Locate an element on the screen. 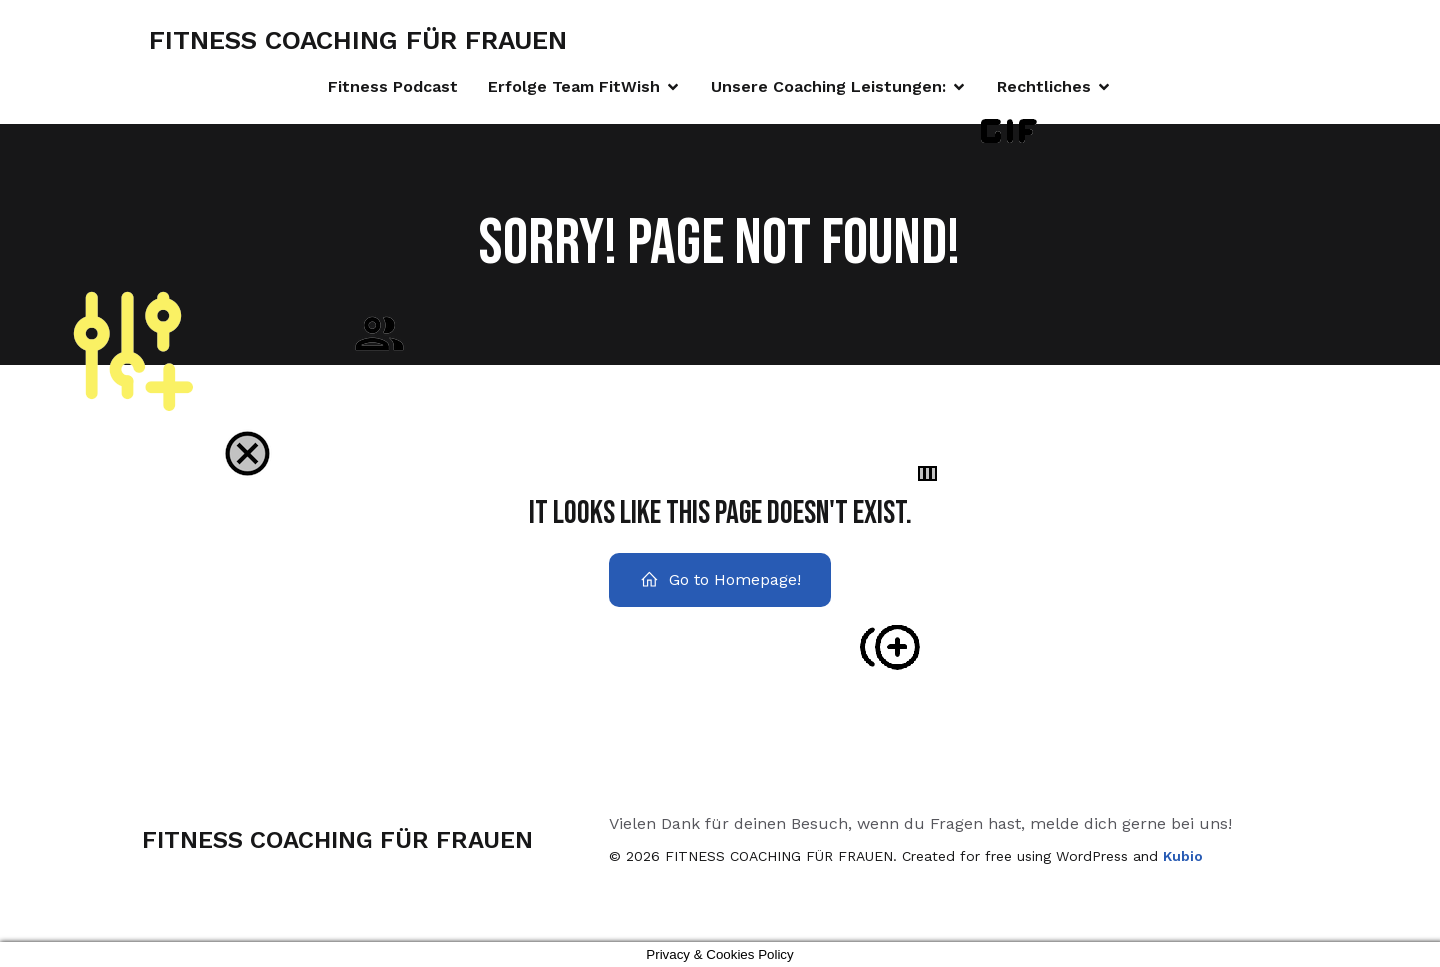 The height and width of the screenshot is (967, 1440). cancel or close the current action is located at coordinates (247, 453).